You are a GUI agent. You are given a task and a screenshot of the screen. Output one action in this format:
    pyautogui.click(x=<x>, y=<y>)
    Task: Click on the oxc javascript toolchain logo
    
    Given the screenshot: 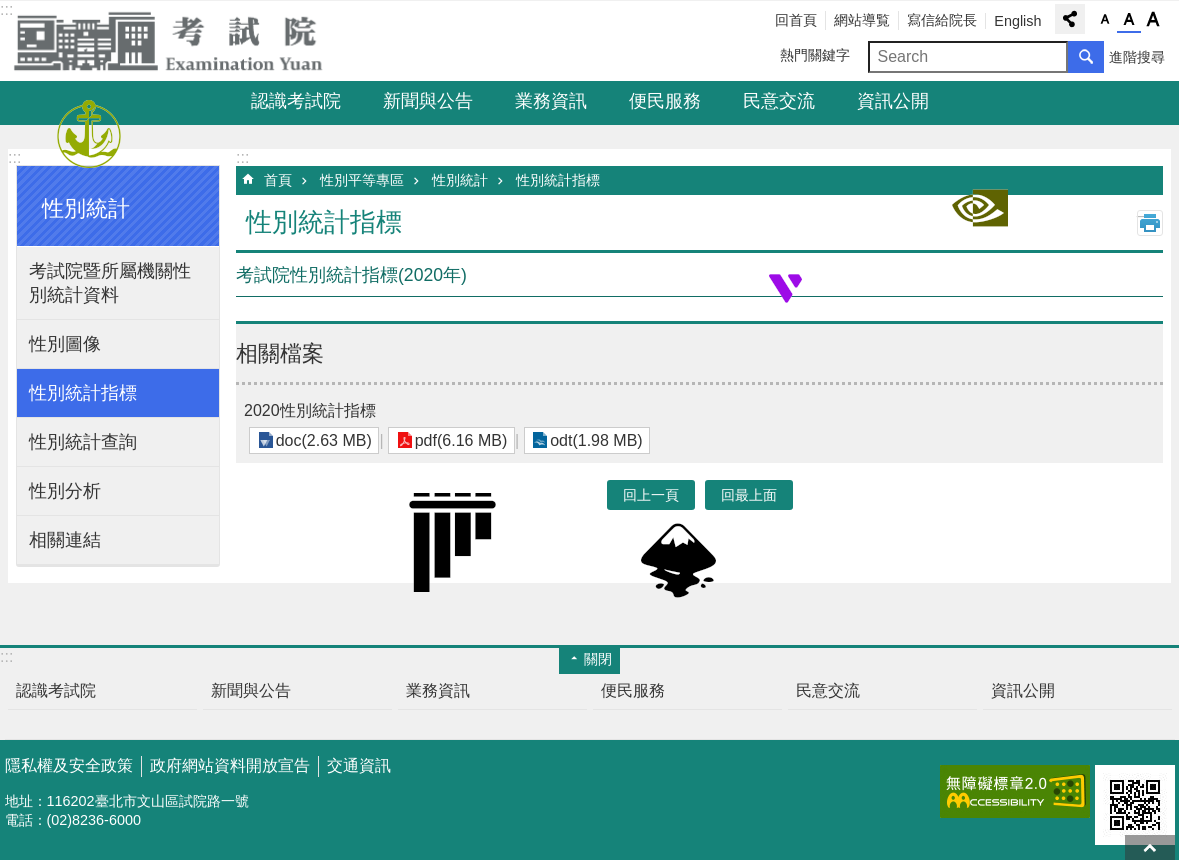 What is the action you would take?
    pyautogui.click(x=89, y=134)
    